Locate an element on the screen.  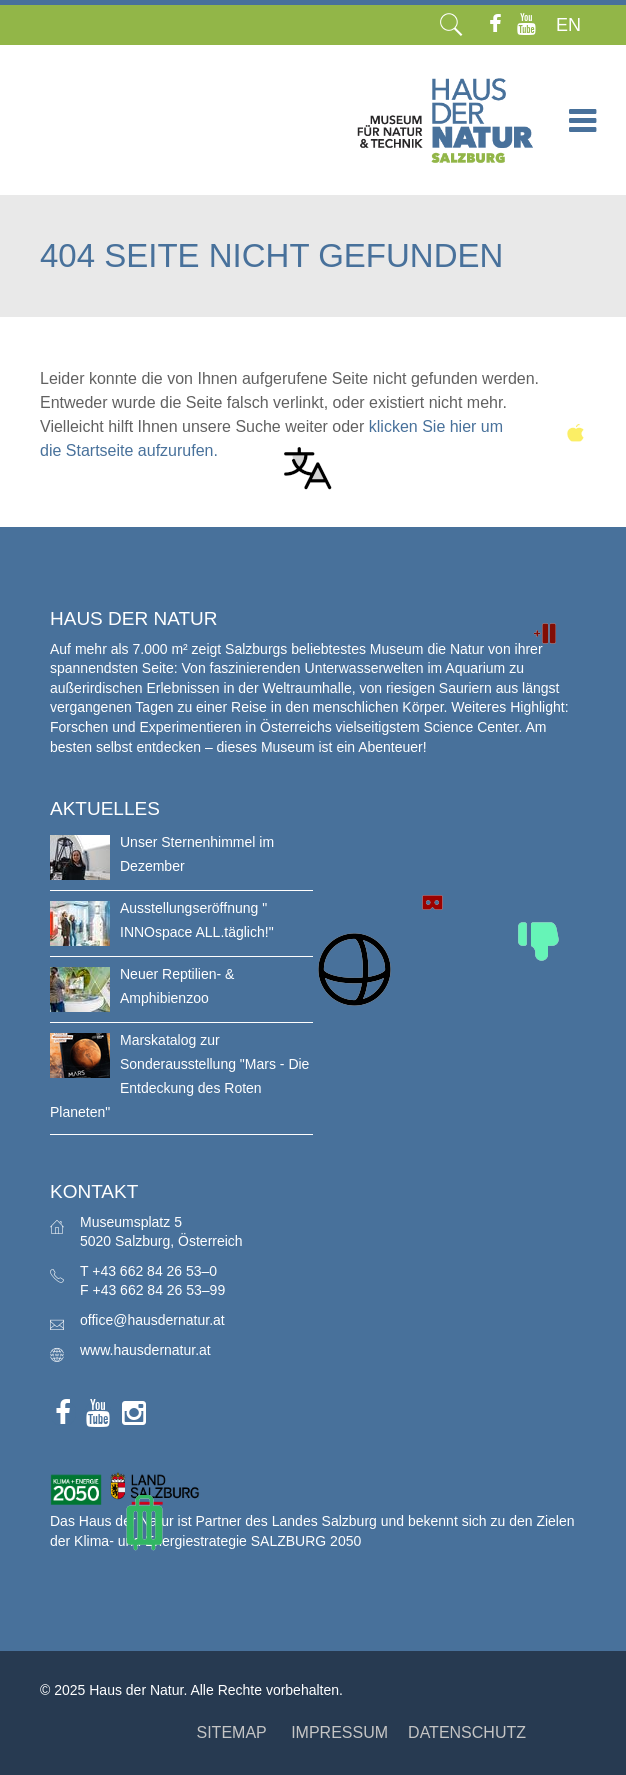
access global or worldwide settings is located at coordinates (354, 969).